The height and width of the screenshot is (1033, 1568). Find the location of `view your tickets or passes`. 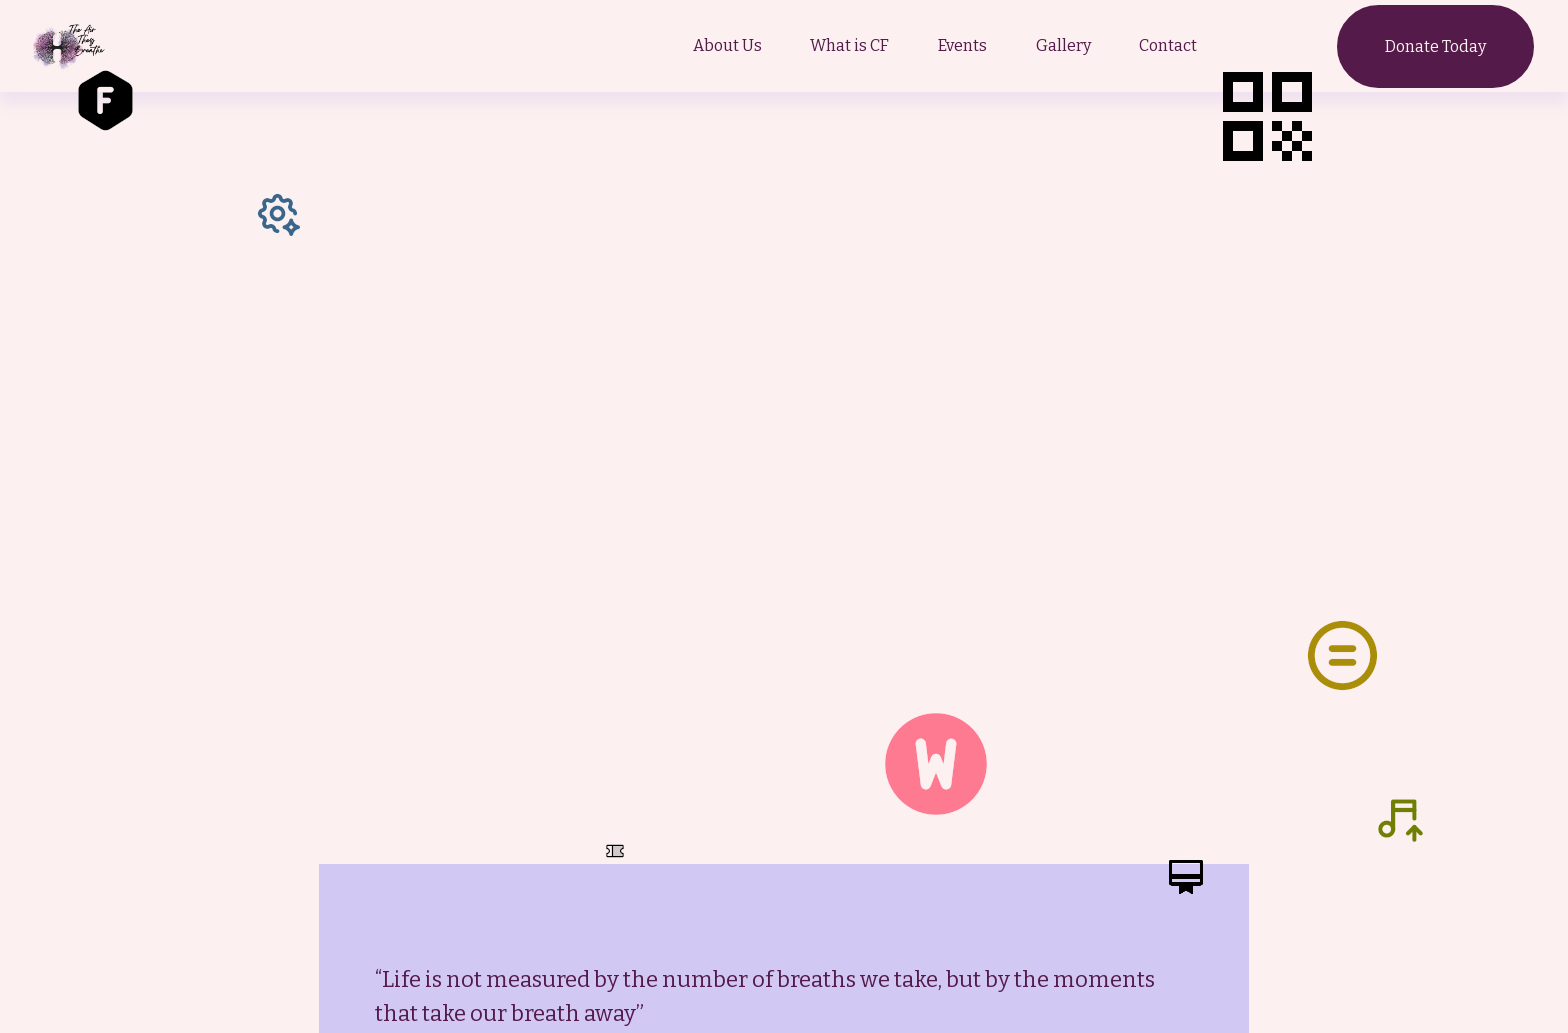

view your tickets or passes is located at coordinates (615, 851).